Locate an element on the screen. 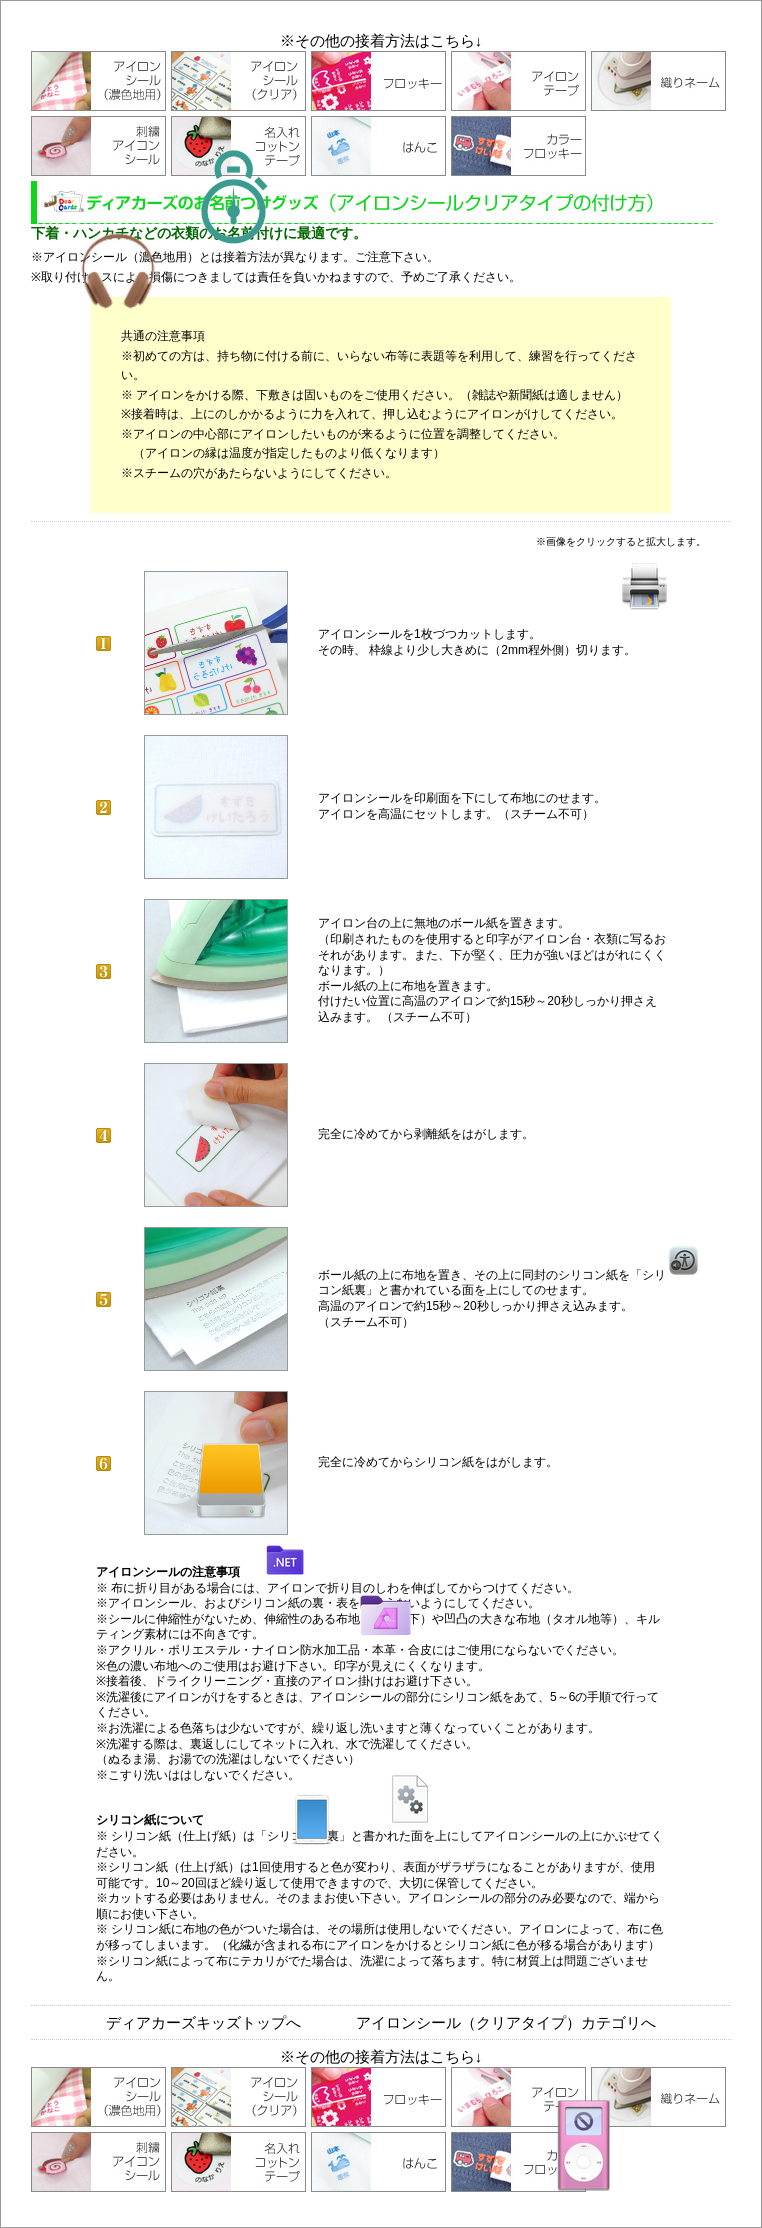 This screenshot has width=762, height=2228. open configuration file settings is located at coordinates (410, 1799).